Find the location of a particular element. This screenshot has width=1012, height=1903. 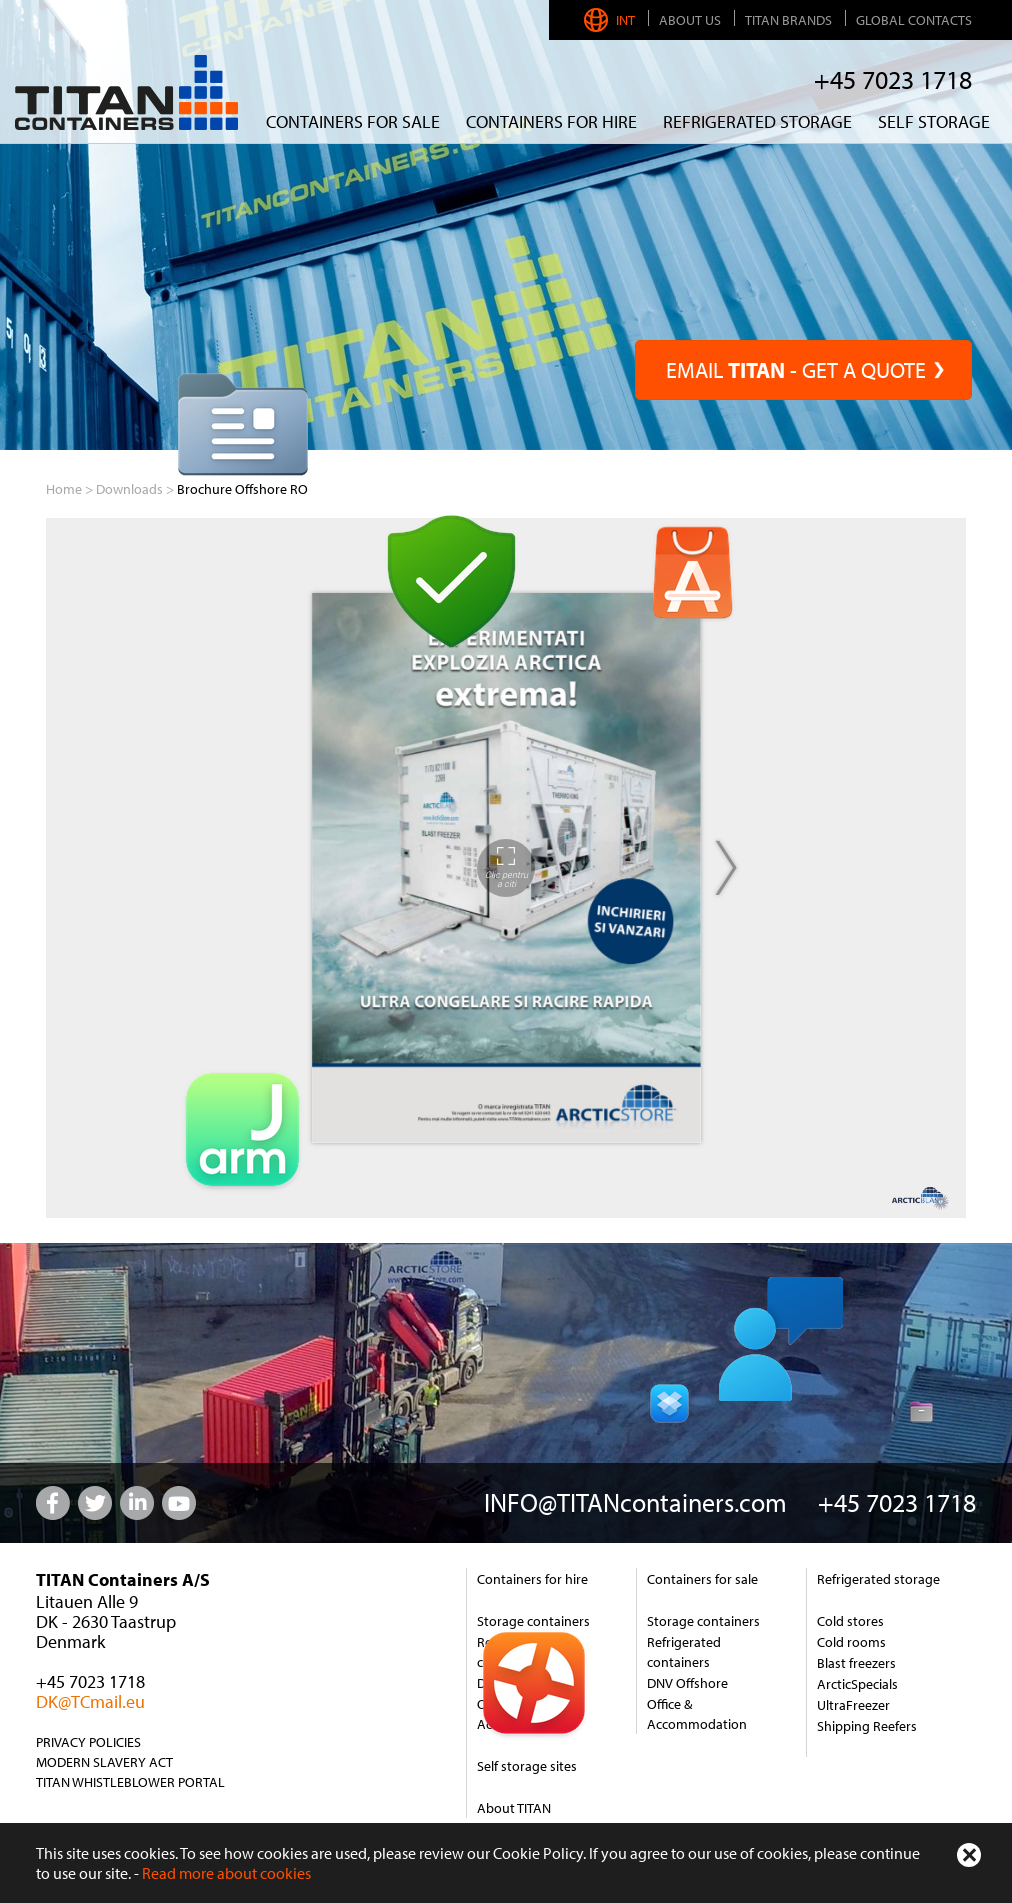

launch JArmEmu ARM assembly emulator is located at coordinates (242, 1129).